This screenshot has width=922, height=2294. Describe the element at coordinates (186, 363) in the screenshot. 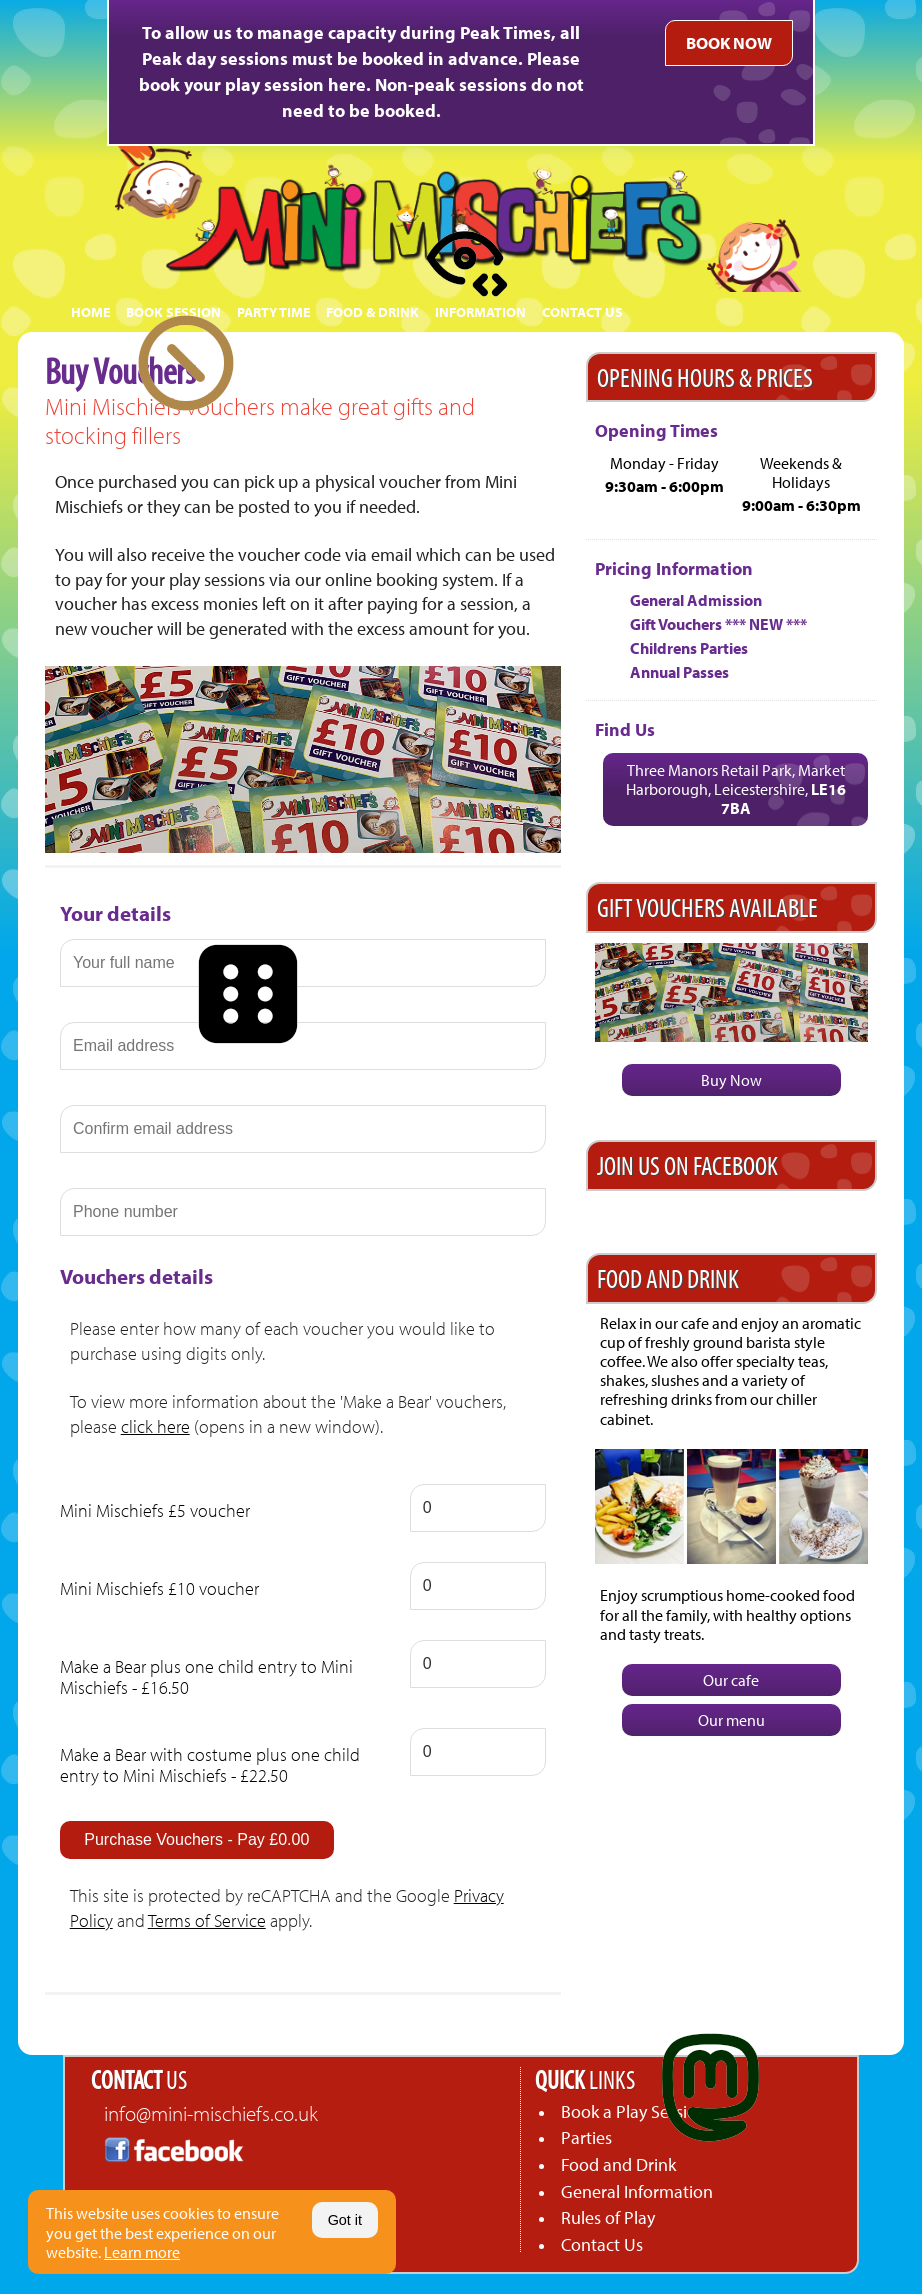

I see `indicates a forbidden or prohibited action` at that location.